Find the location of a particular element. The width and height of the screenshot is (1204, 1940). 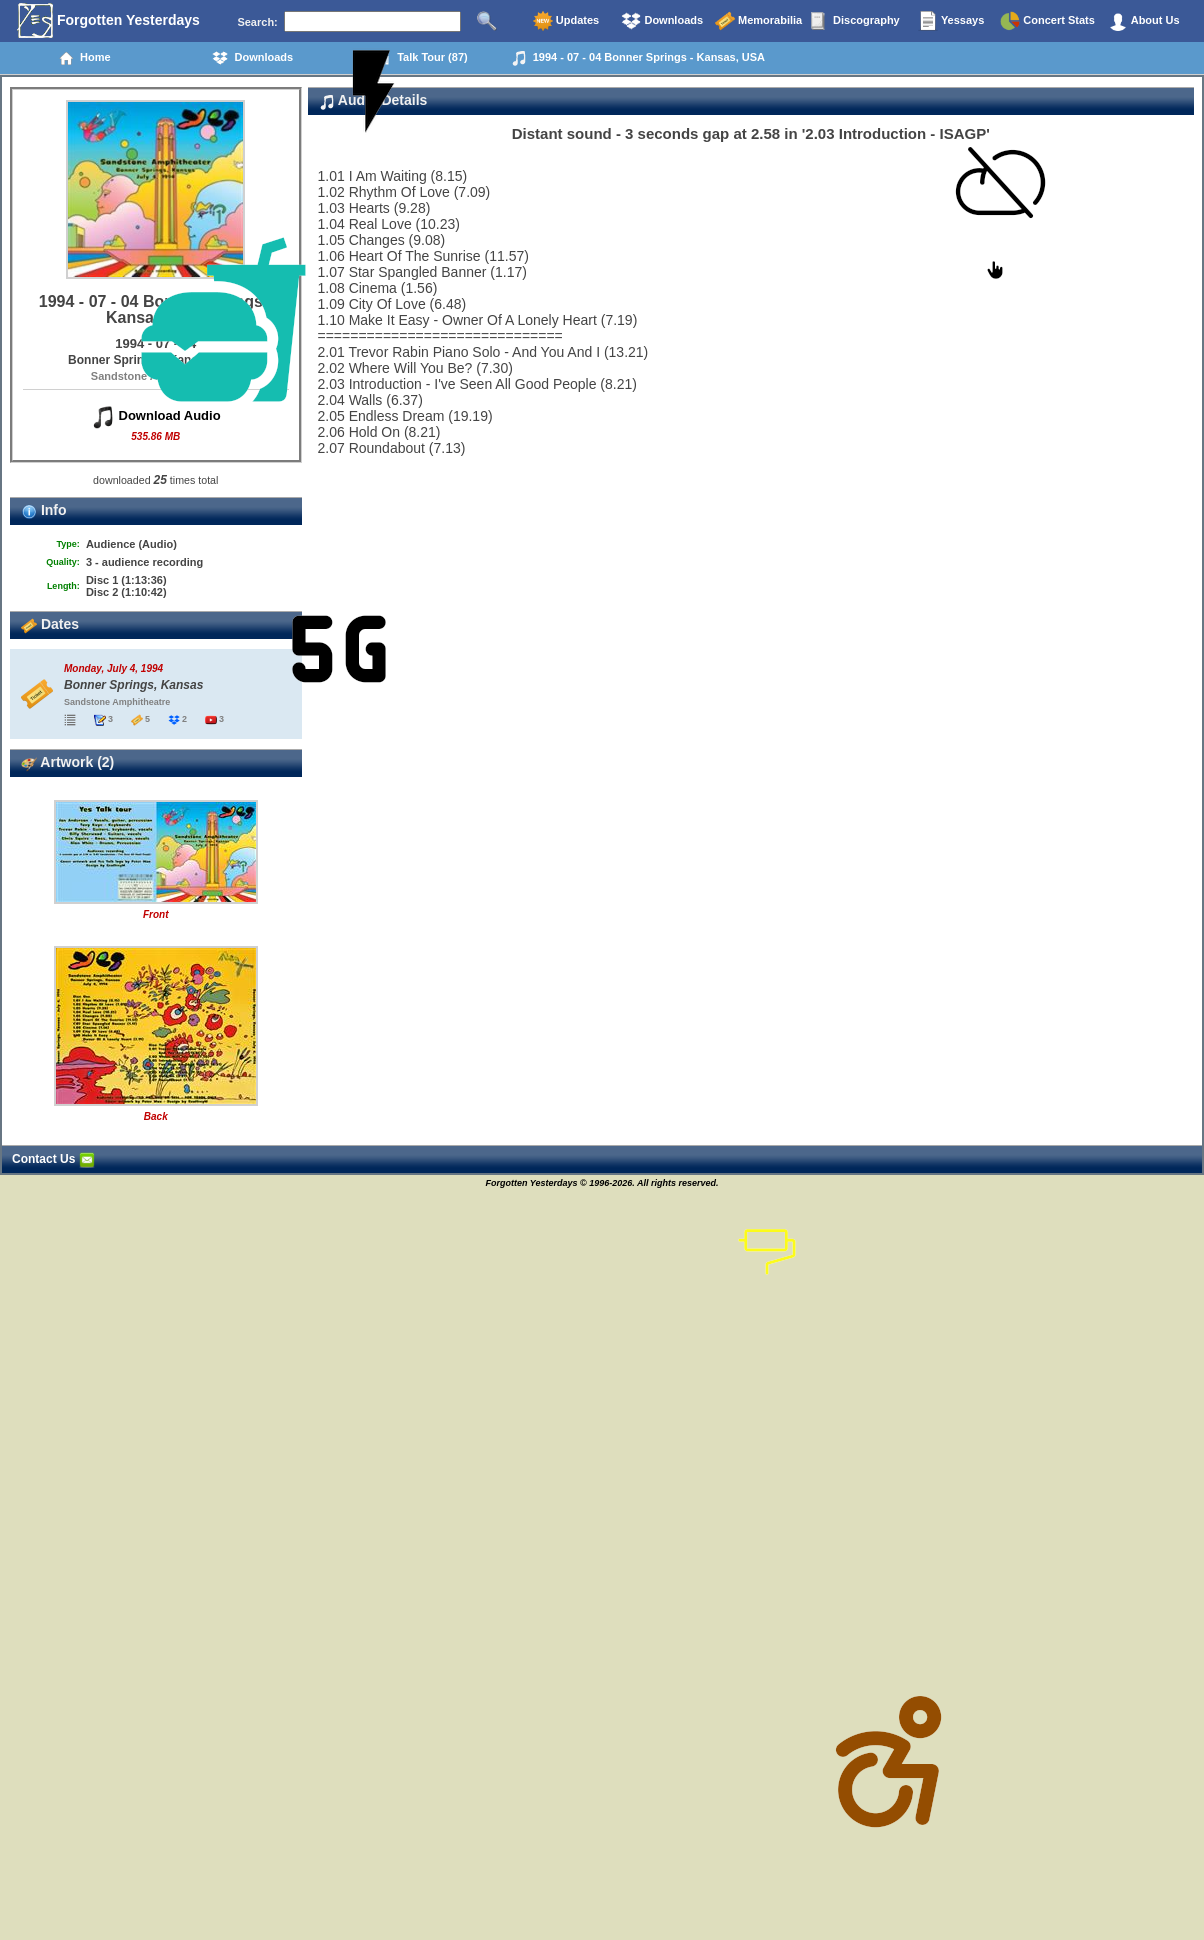

tap or click to interact is located at coordinates (995, 270).